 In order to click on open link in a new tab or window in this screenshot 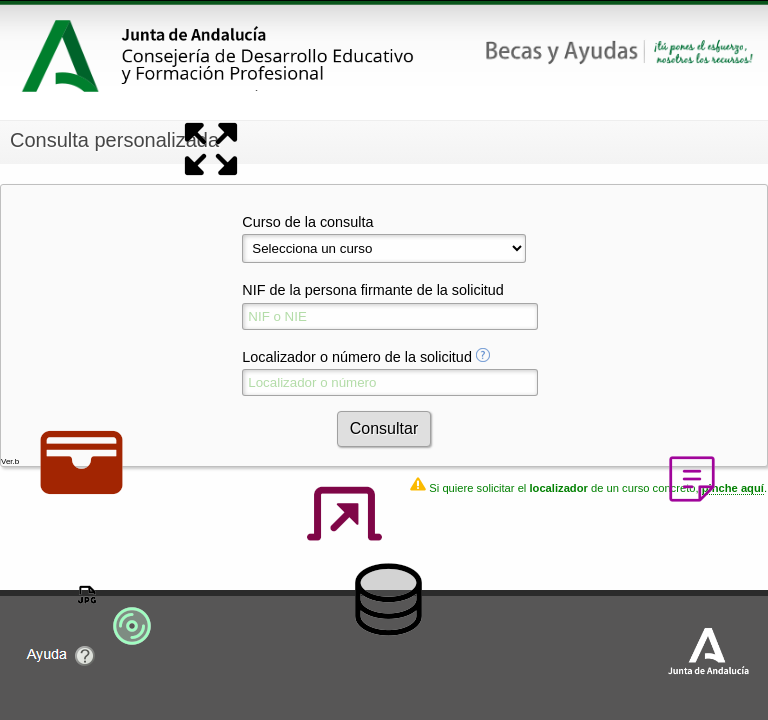, I will do `click(344, 512)`.